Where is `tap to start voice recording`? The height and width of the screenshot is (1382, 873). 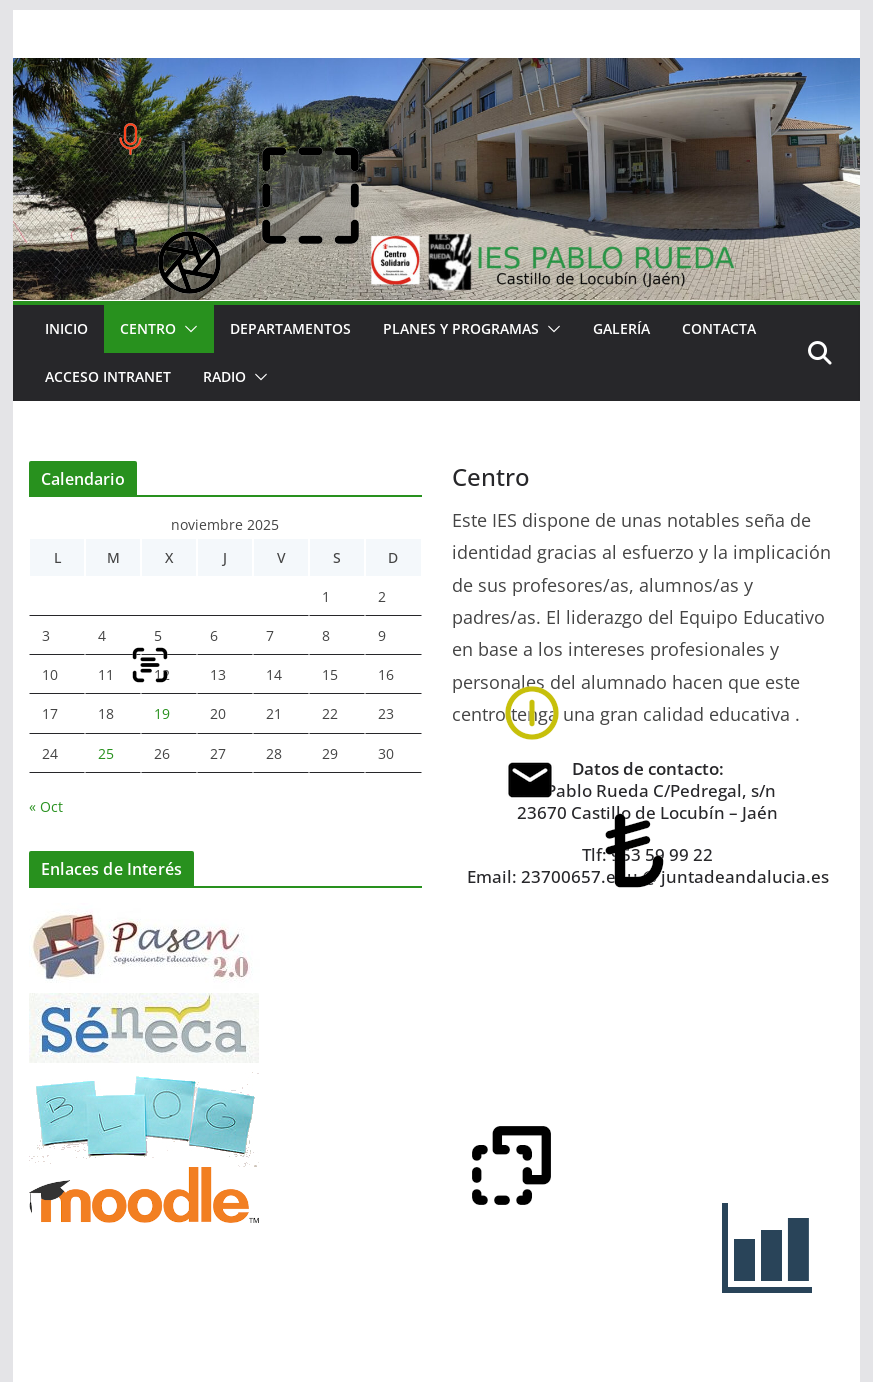 tap to start voice recording is located at coordinates (130, 138).